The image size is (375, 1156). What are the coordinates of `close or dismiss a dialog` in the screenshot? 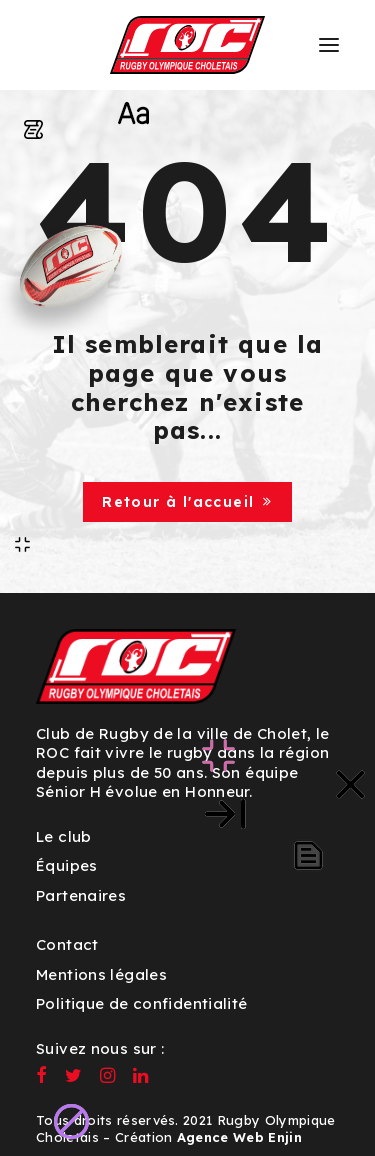 It's located at (350, 784).